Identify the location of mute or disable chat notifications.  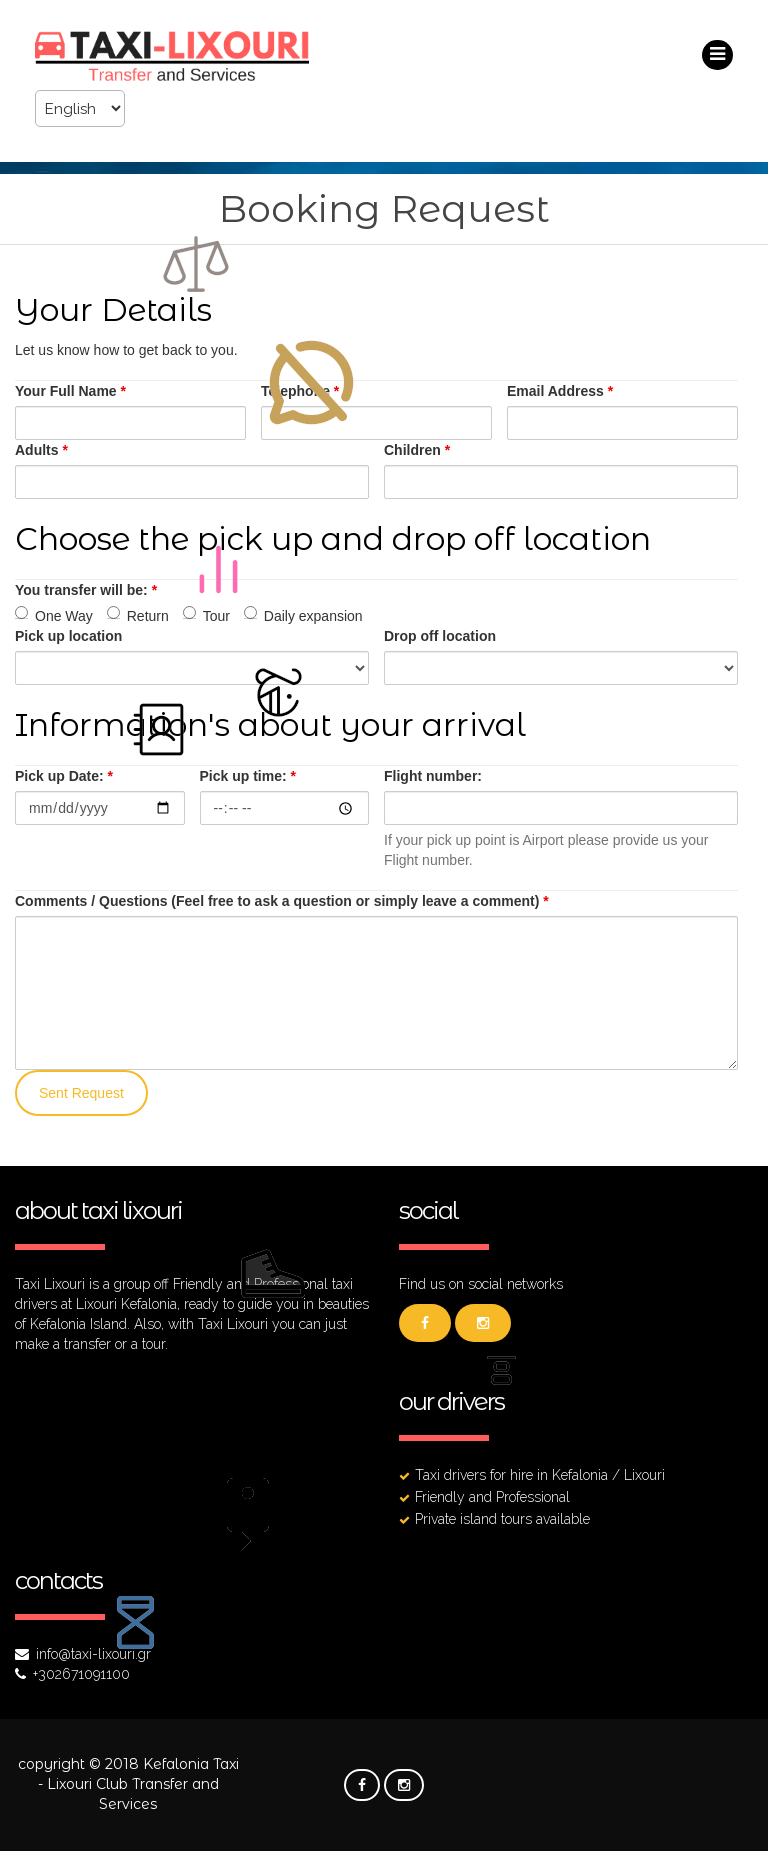
(311, 382).